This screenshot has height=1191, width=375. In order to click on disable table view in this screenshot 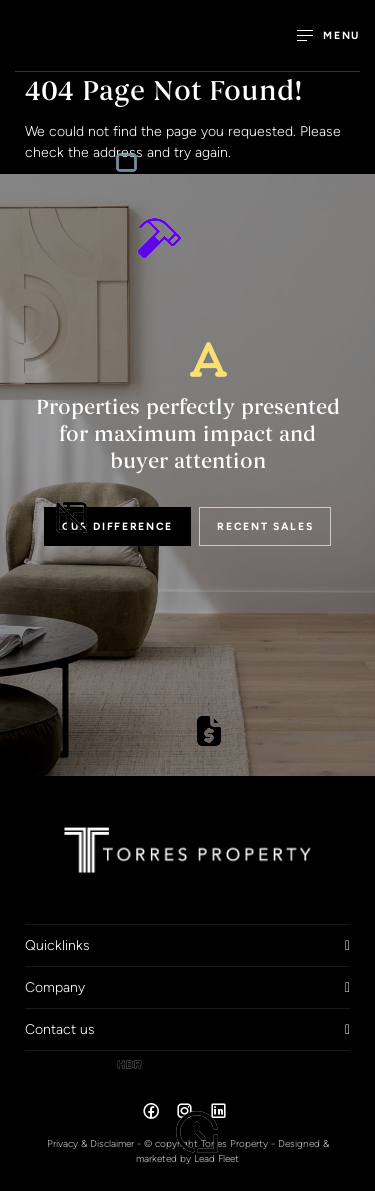, I will do `click(71, 517)`.